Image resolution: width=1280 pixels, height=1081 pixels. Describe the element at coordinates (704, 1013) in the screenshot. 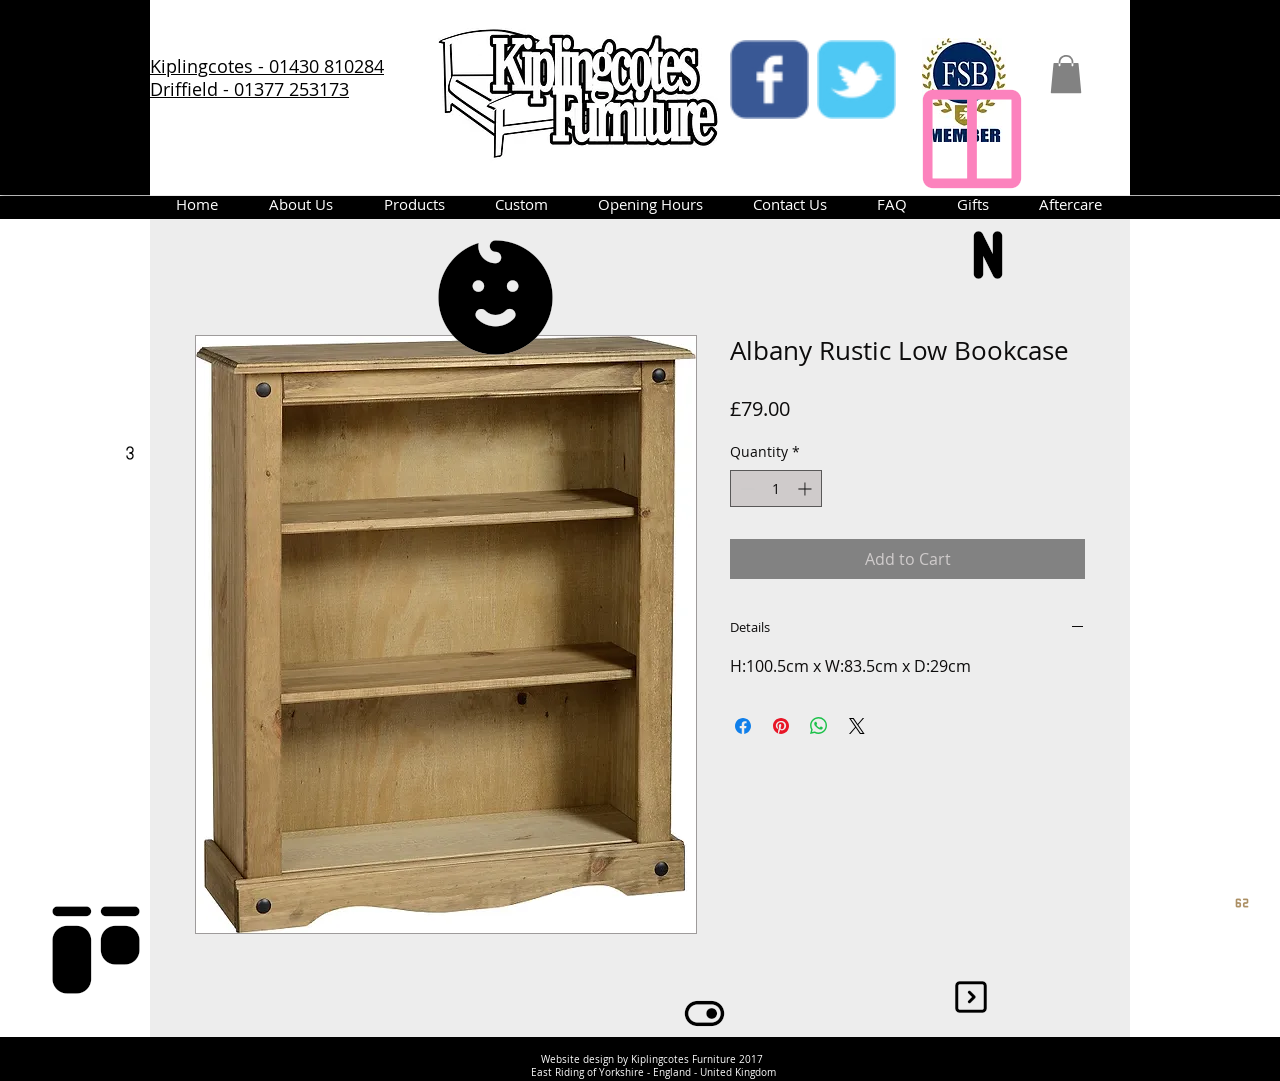

I see `toggle switch in the on position` at that location.